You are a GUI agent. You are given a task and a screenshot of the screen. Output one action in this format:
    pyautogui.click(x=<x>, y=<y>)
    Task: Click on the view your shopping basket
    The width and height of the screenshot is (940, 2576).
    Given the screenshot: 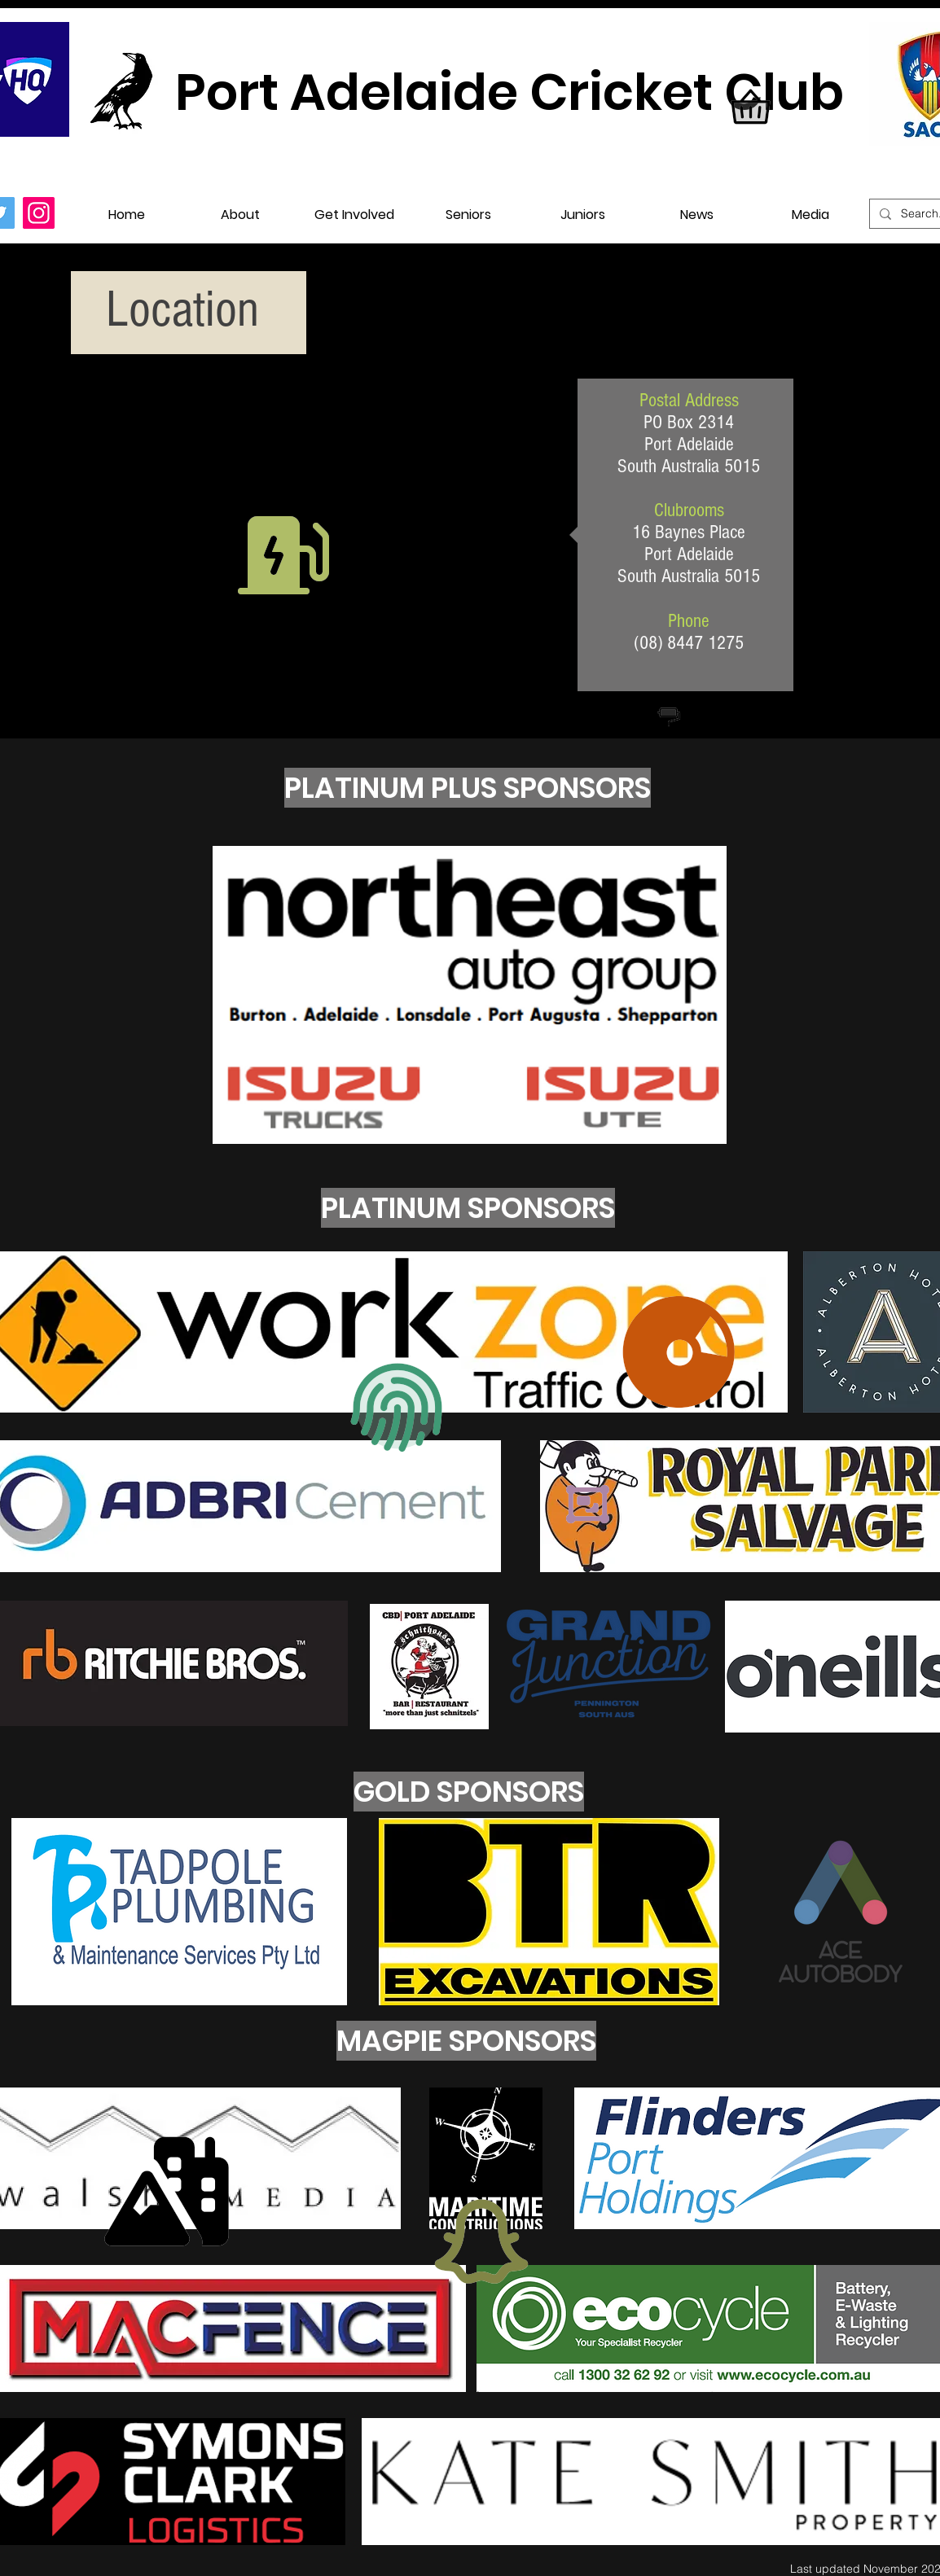 What is the action you would take?
    pyautogui.click(x=750, y=108)
    